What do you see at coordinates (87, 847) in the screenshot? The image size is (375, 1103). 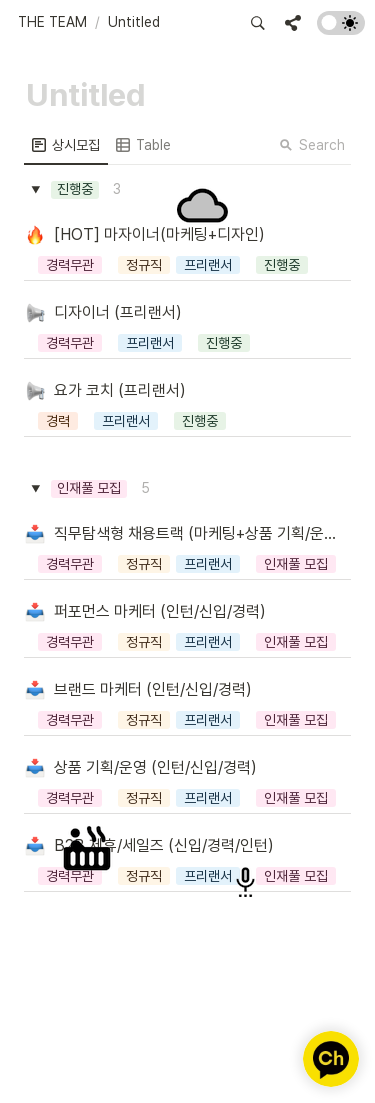 I see `view hot tub or spa amenities` at bounding box center [87, 847].